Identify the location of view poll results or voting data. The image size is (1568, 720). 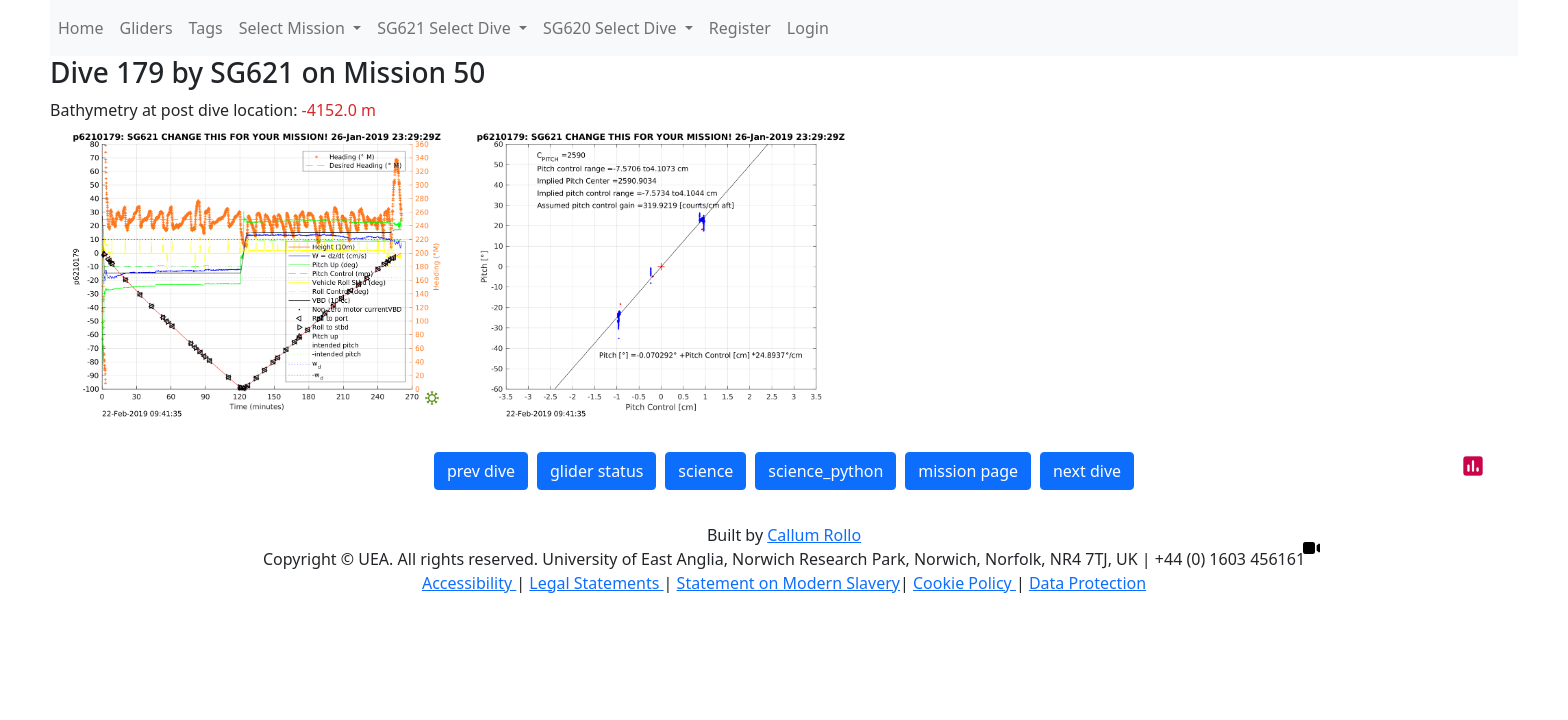
(1473, 466).